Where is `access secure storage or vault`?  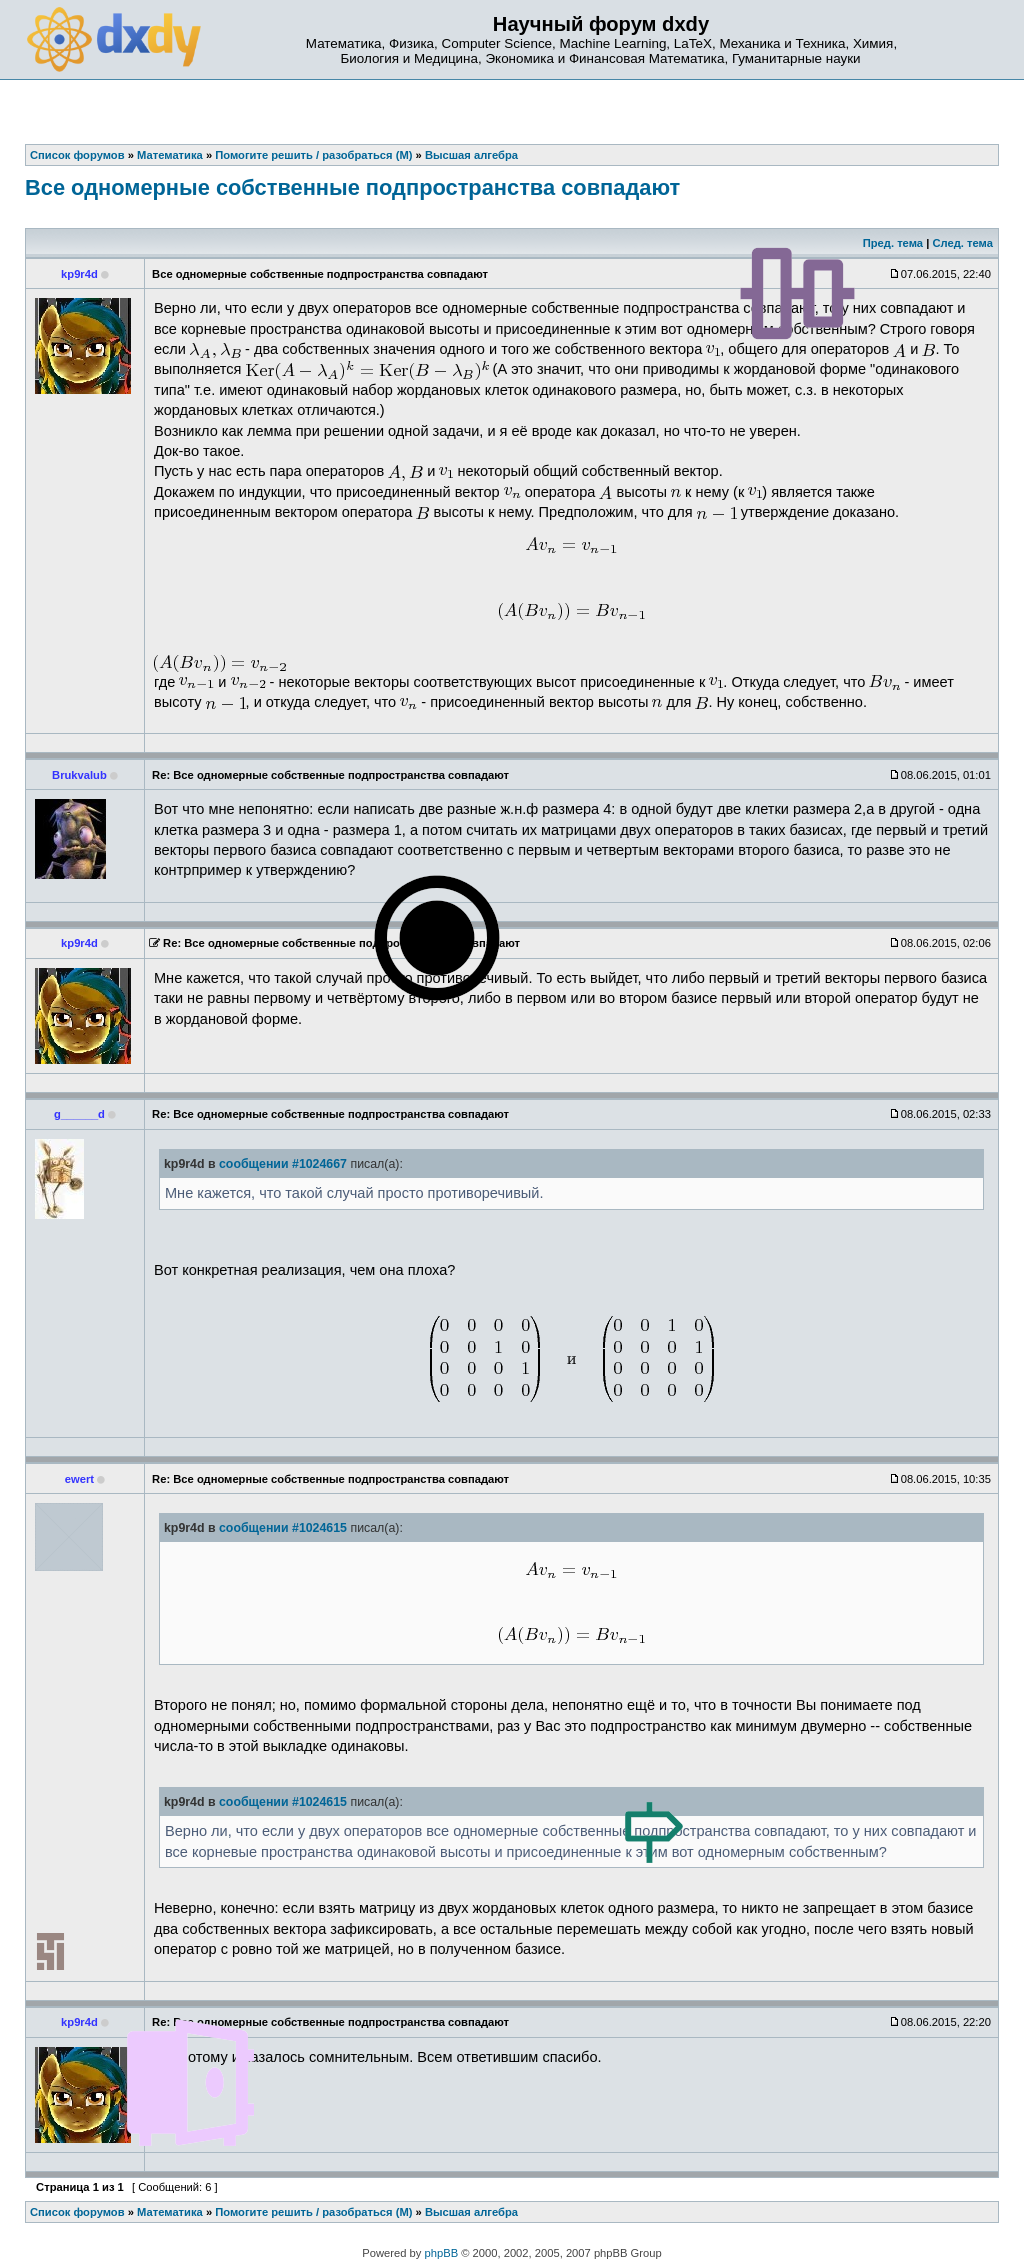
access secure storage or vault is located at coordinates (187, 2085).